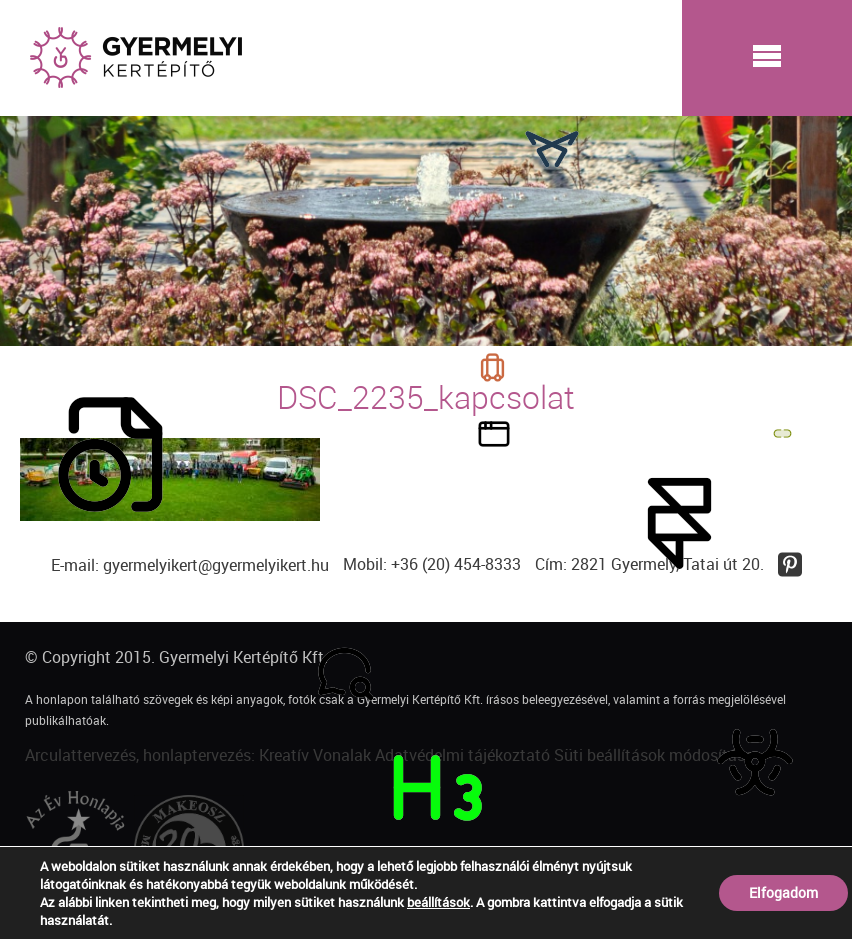  What do you see at coordinates (435, 787) in the screenshot?
I see `format text as heading level 3` at bounding box center [435, 787].